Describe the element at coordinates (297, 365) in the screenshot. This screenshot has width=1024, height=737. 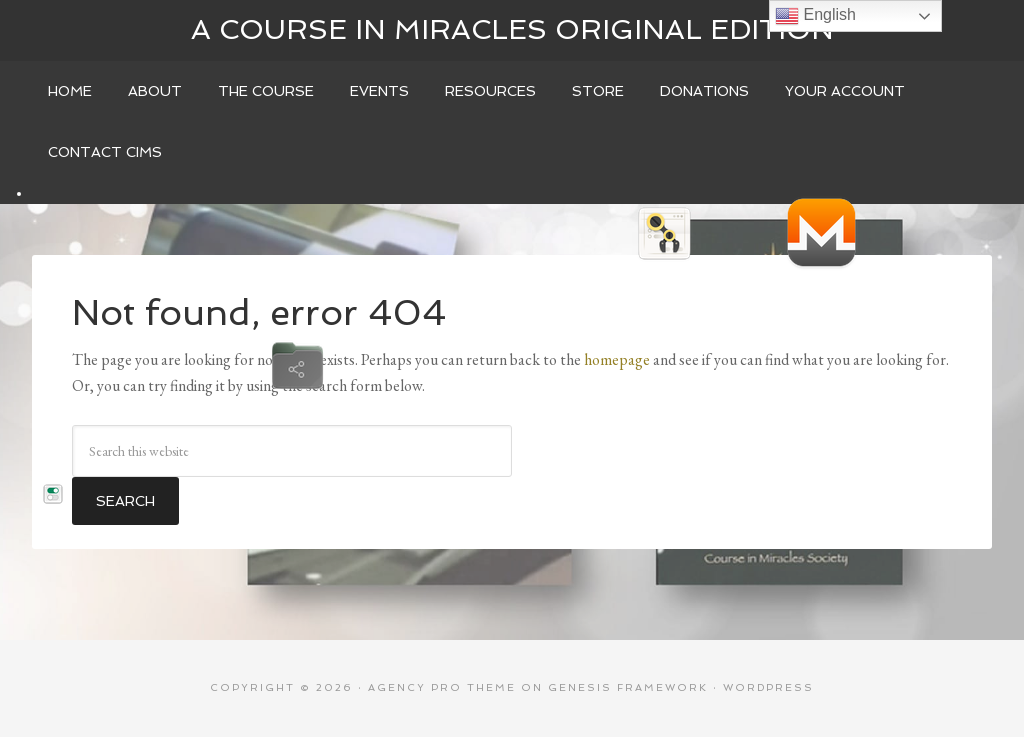
I see `open your public shared folder` at that location.